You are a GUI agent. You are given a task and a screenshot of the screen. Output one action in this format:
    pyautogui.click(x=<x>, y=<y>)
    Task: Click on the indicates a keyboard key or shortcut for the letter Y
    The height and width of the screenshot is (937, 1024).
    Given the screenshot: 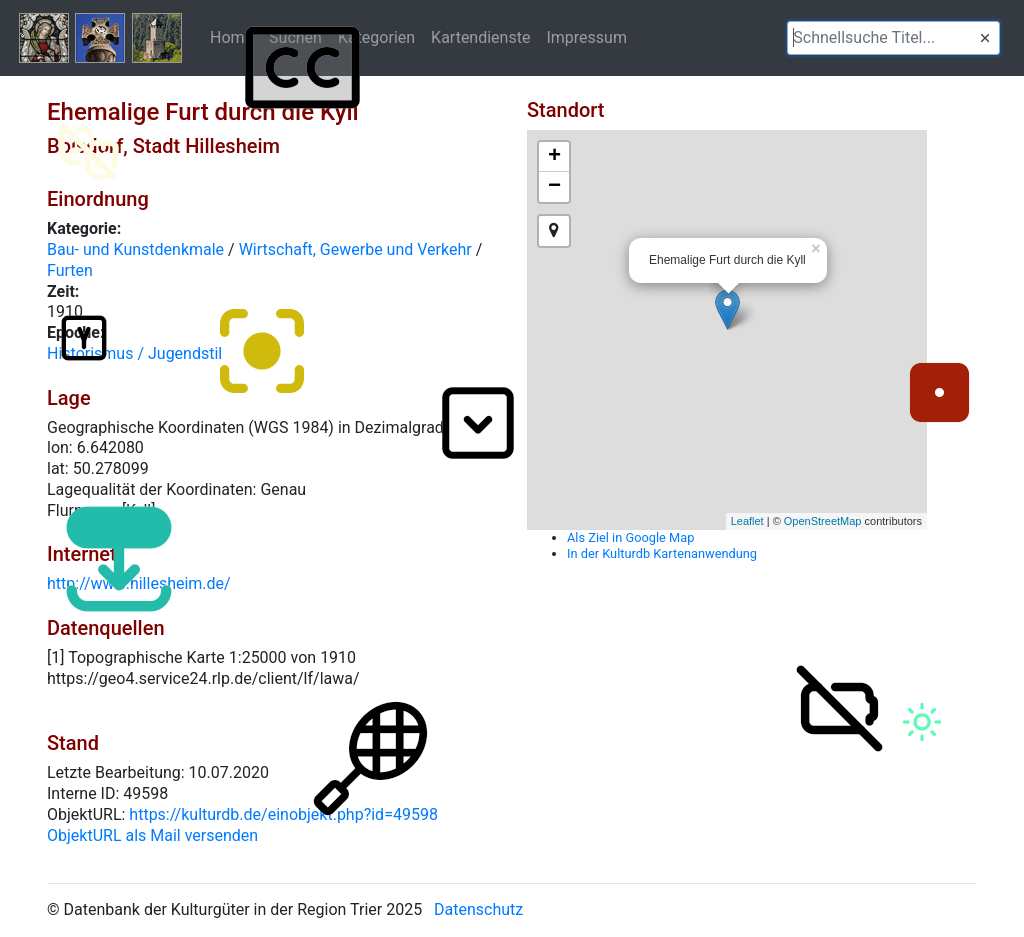 What is the action you would take?
    pyautogui.click(x=84, y=338)
    